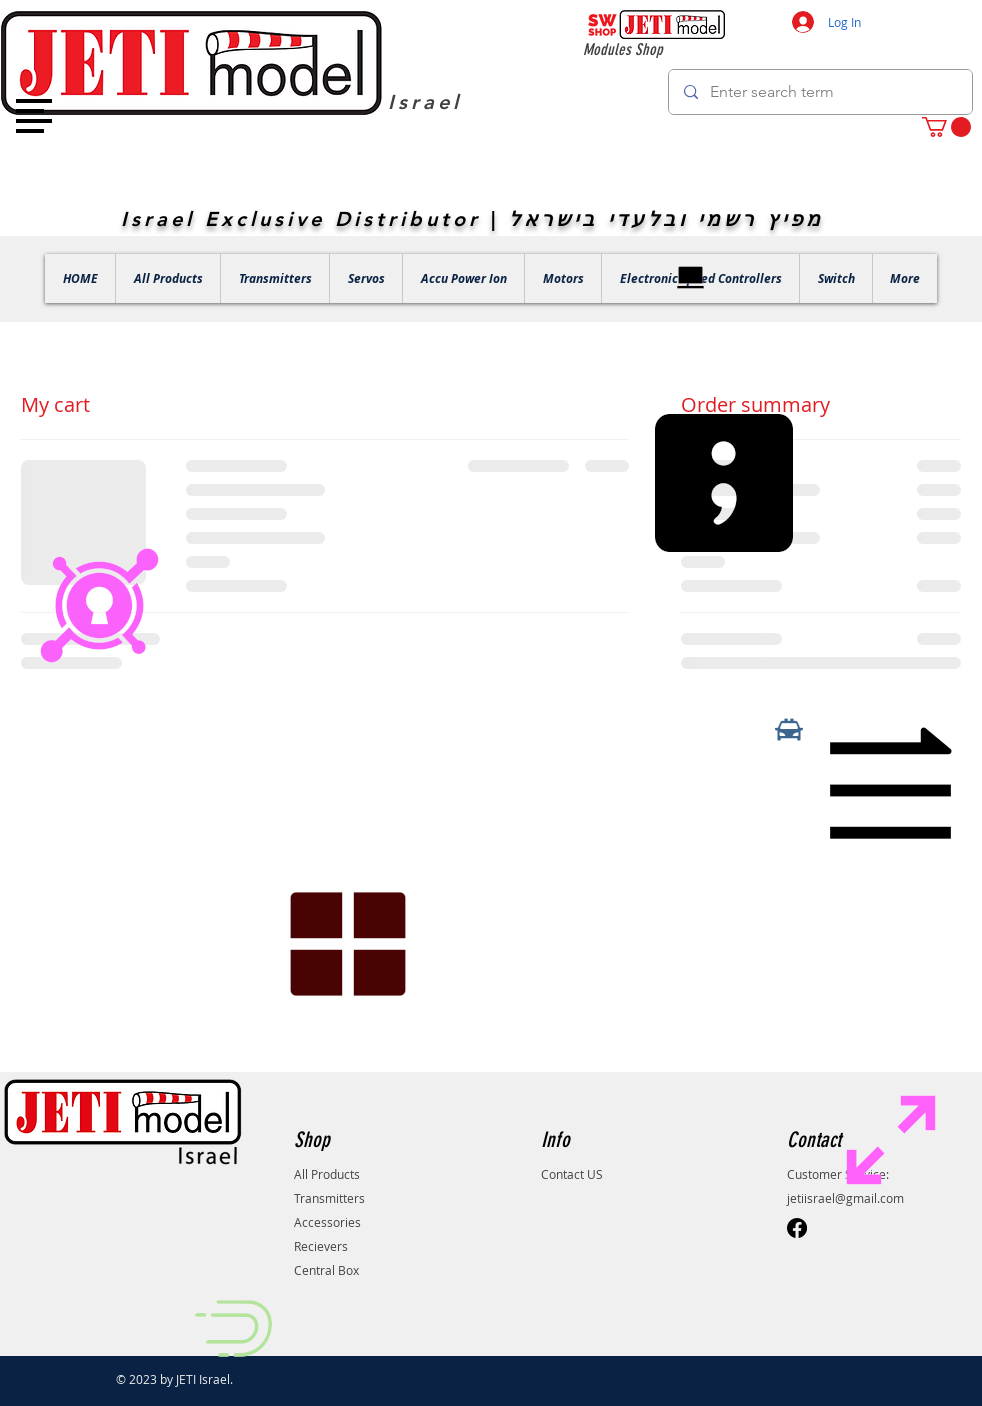 Image resolution: width=982 pixels, height=1406 pixels. What do you see at coordinates (34, 115) in the screenshot?
I see `align text to the left` at bounding box center [34, 115].